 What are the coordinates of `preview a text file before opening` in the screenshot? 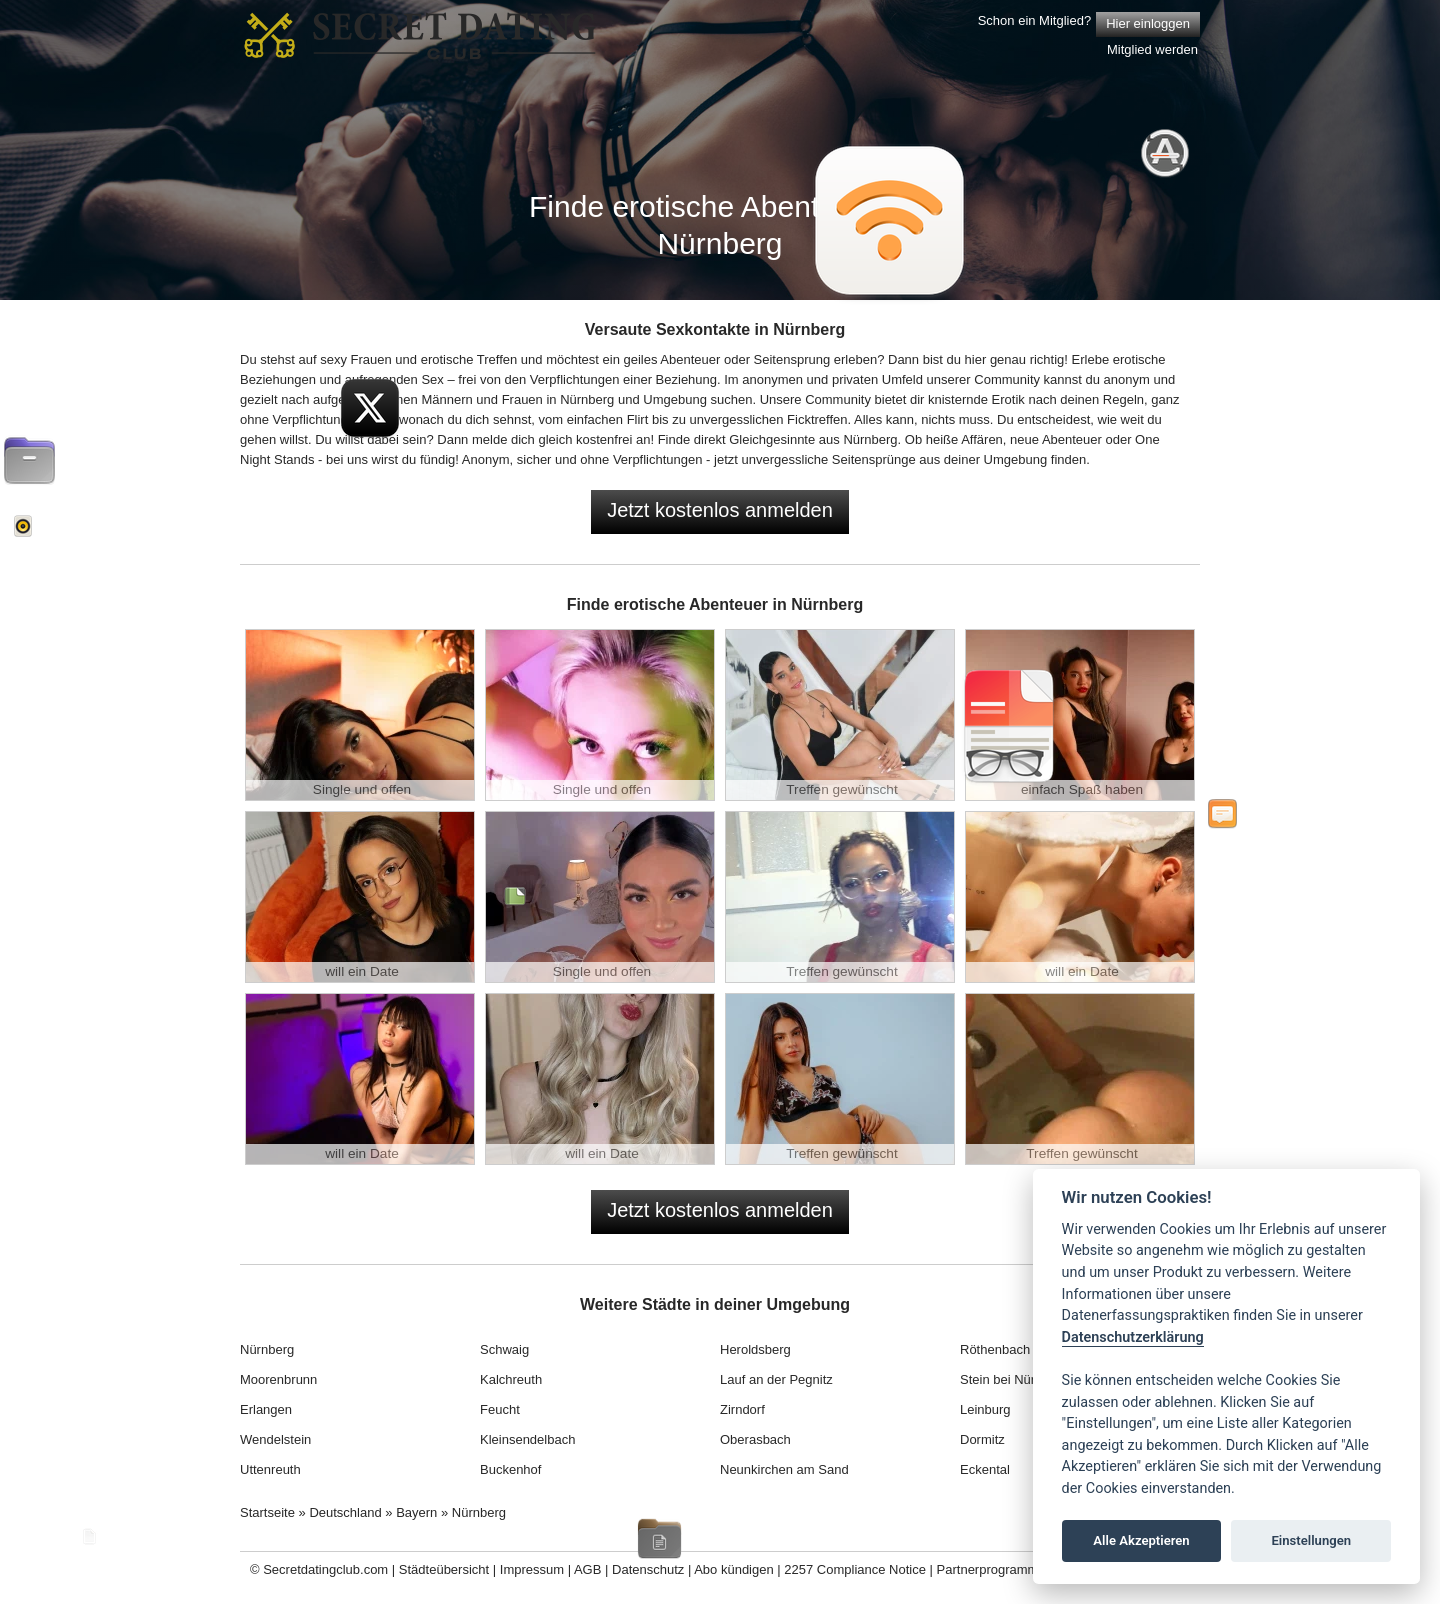 It's located at (89, 1536).